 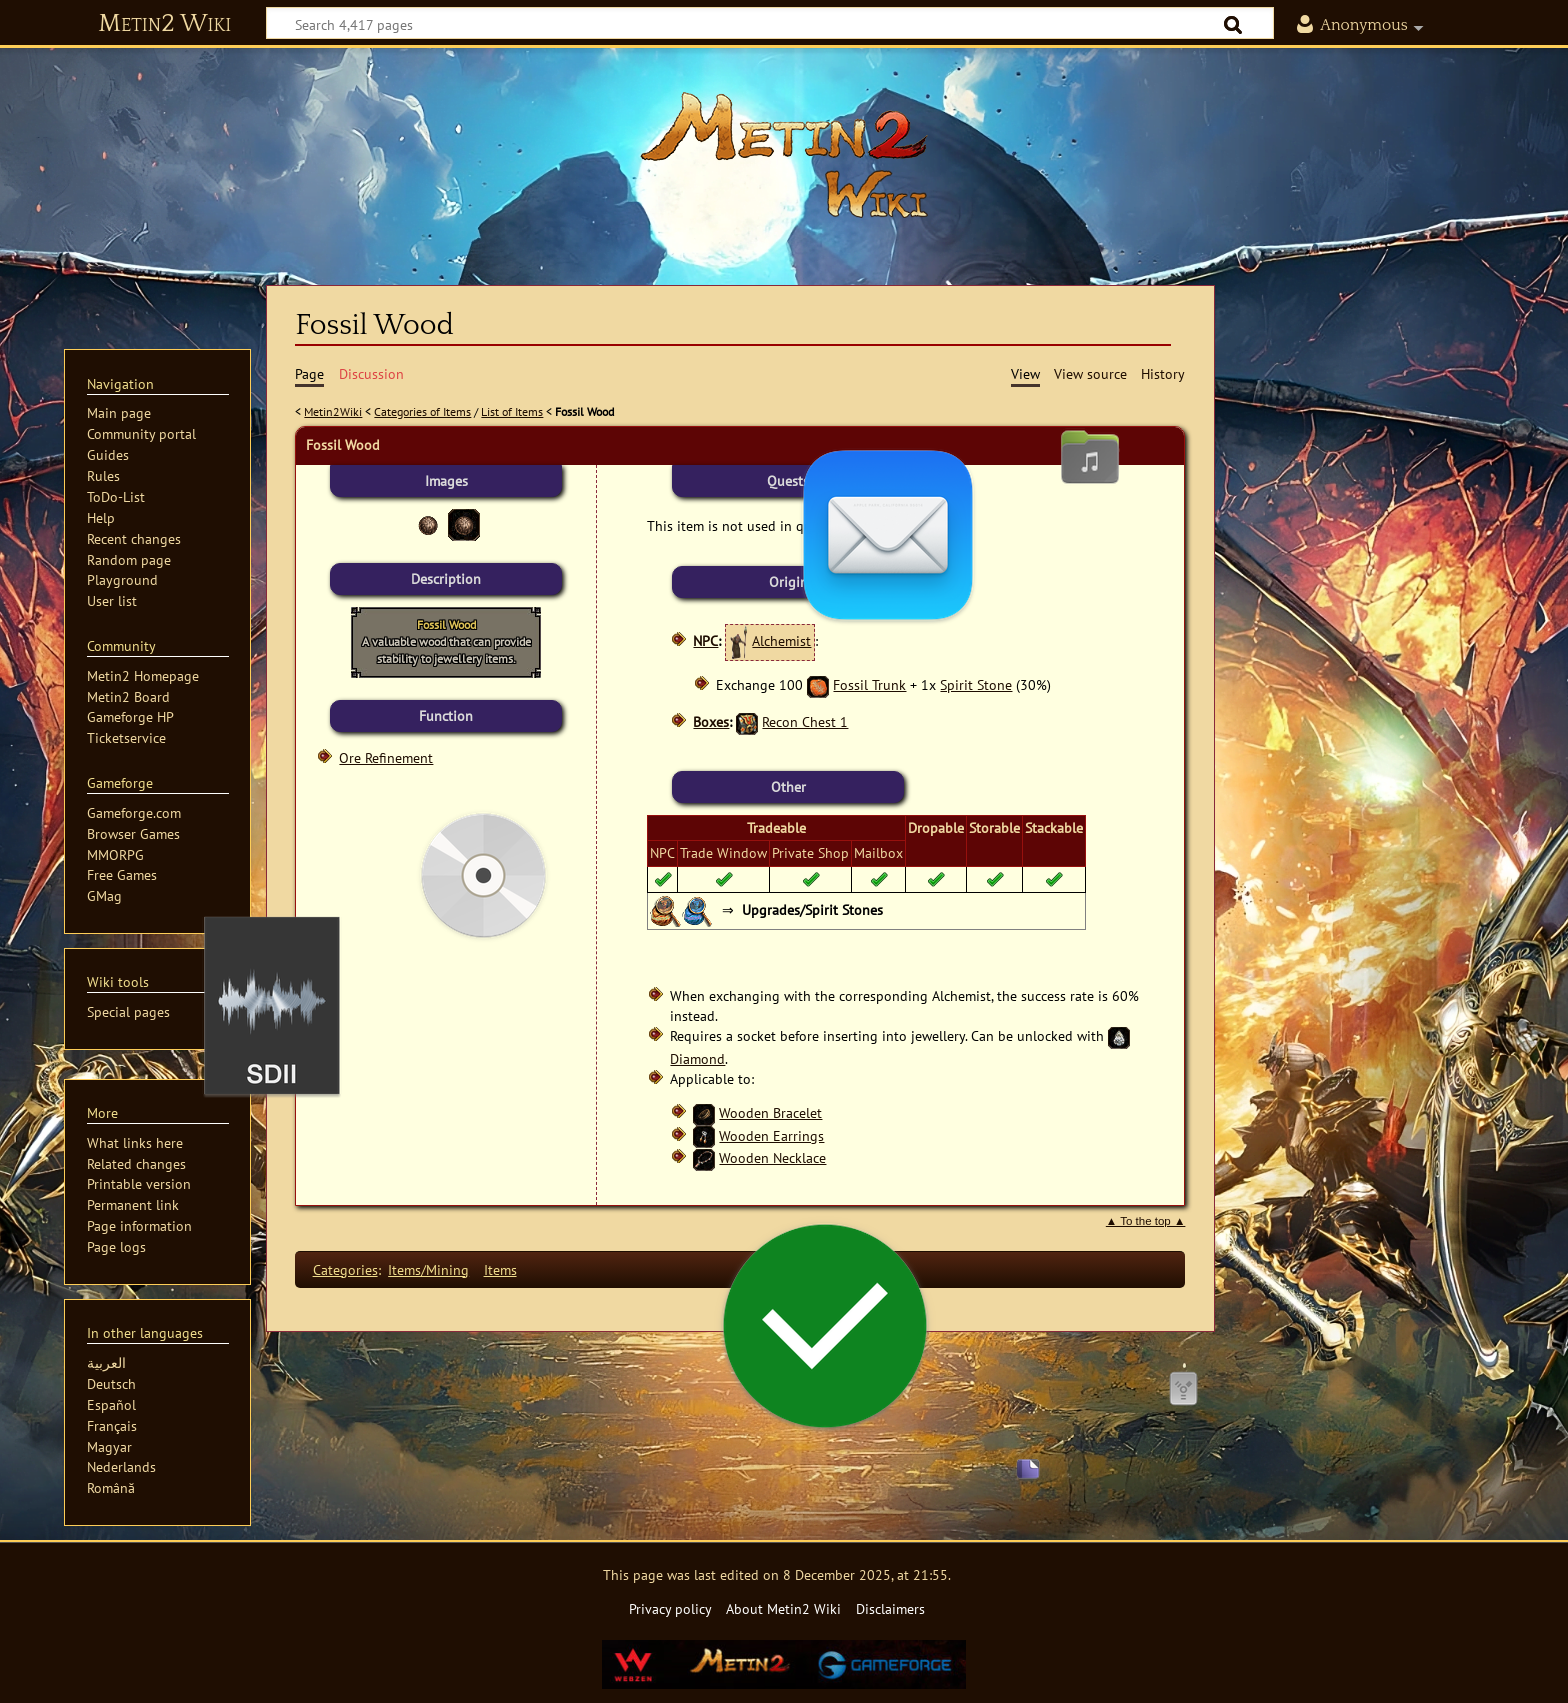 What do you see at coordinates (272, 1010) in the screenshot?
I see `an SDII audio file in GarageBand or Logic Pro` at bounding box center [272, 1010].